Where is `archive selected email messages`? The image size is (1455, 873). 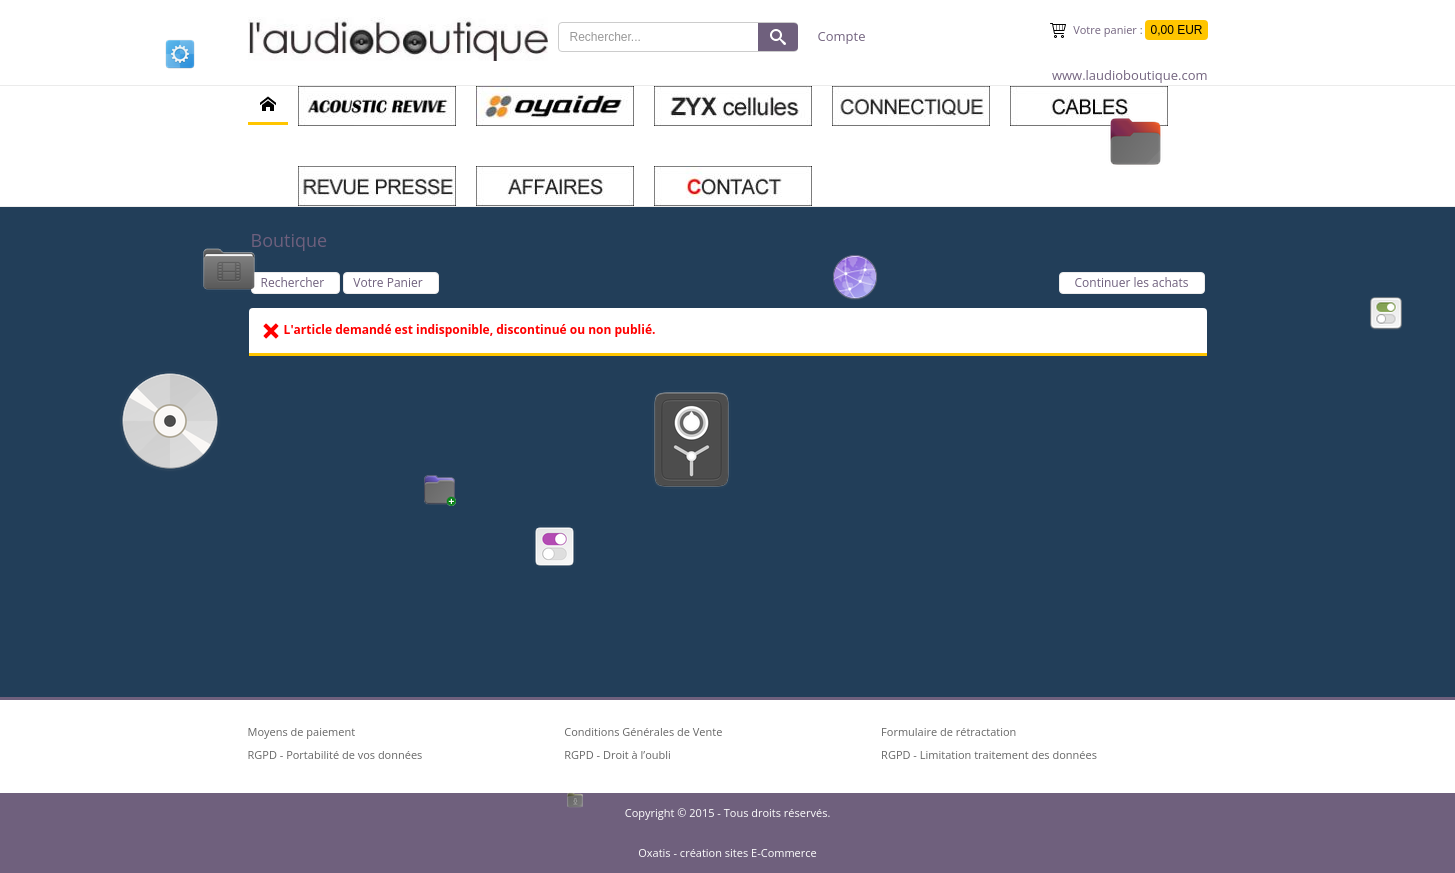
archive selected email messages is located at coordinates (691, 439).